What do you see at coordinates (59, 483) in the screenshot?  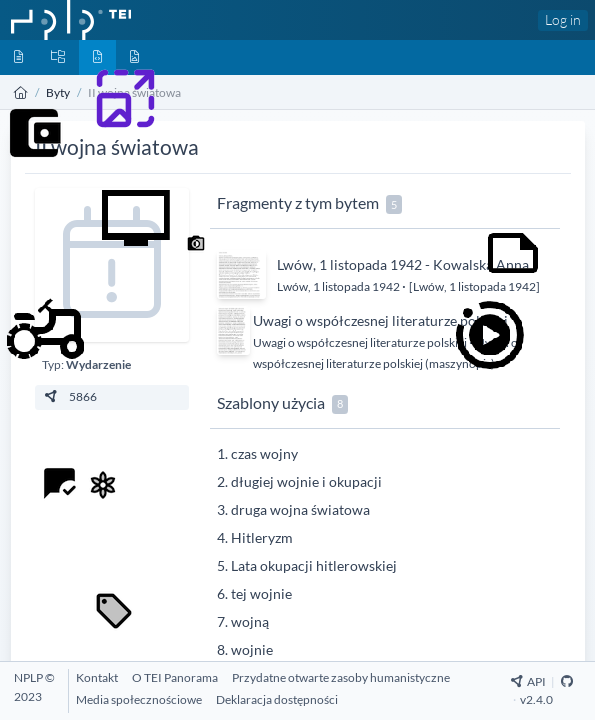 I see `message has been read` at bounding box center [59, 483].